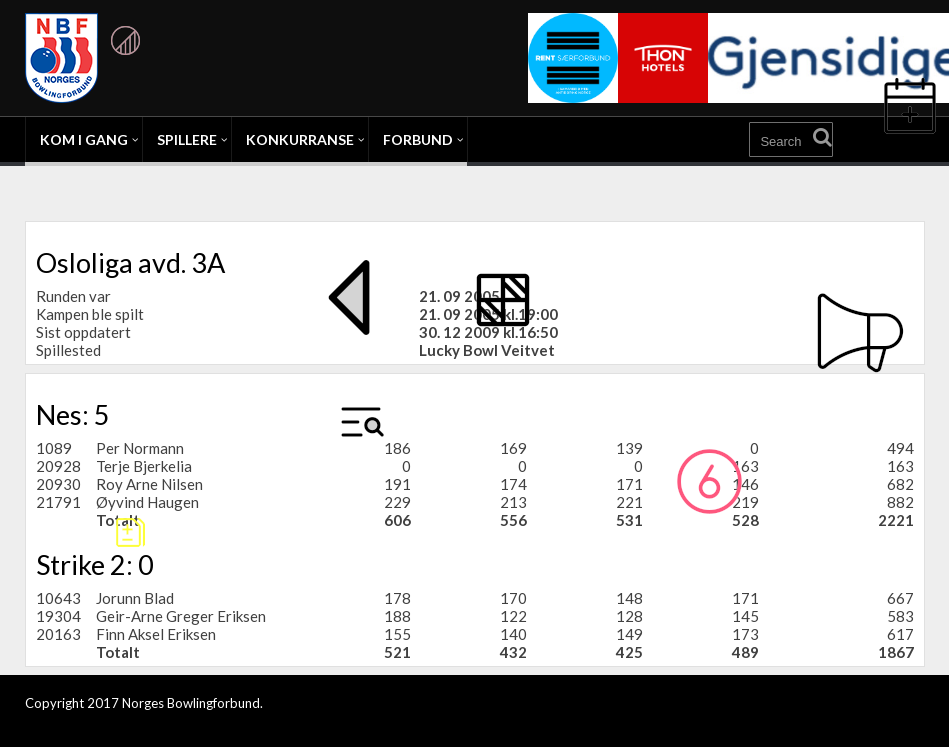 This screenshot has width=949, height=747. Describe the element at coordinates (352, 297) in the screenshot. I see `go back to the previous screen` at that location.